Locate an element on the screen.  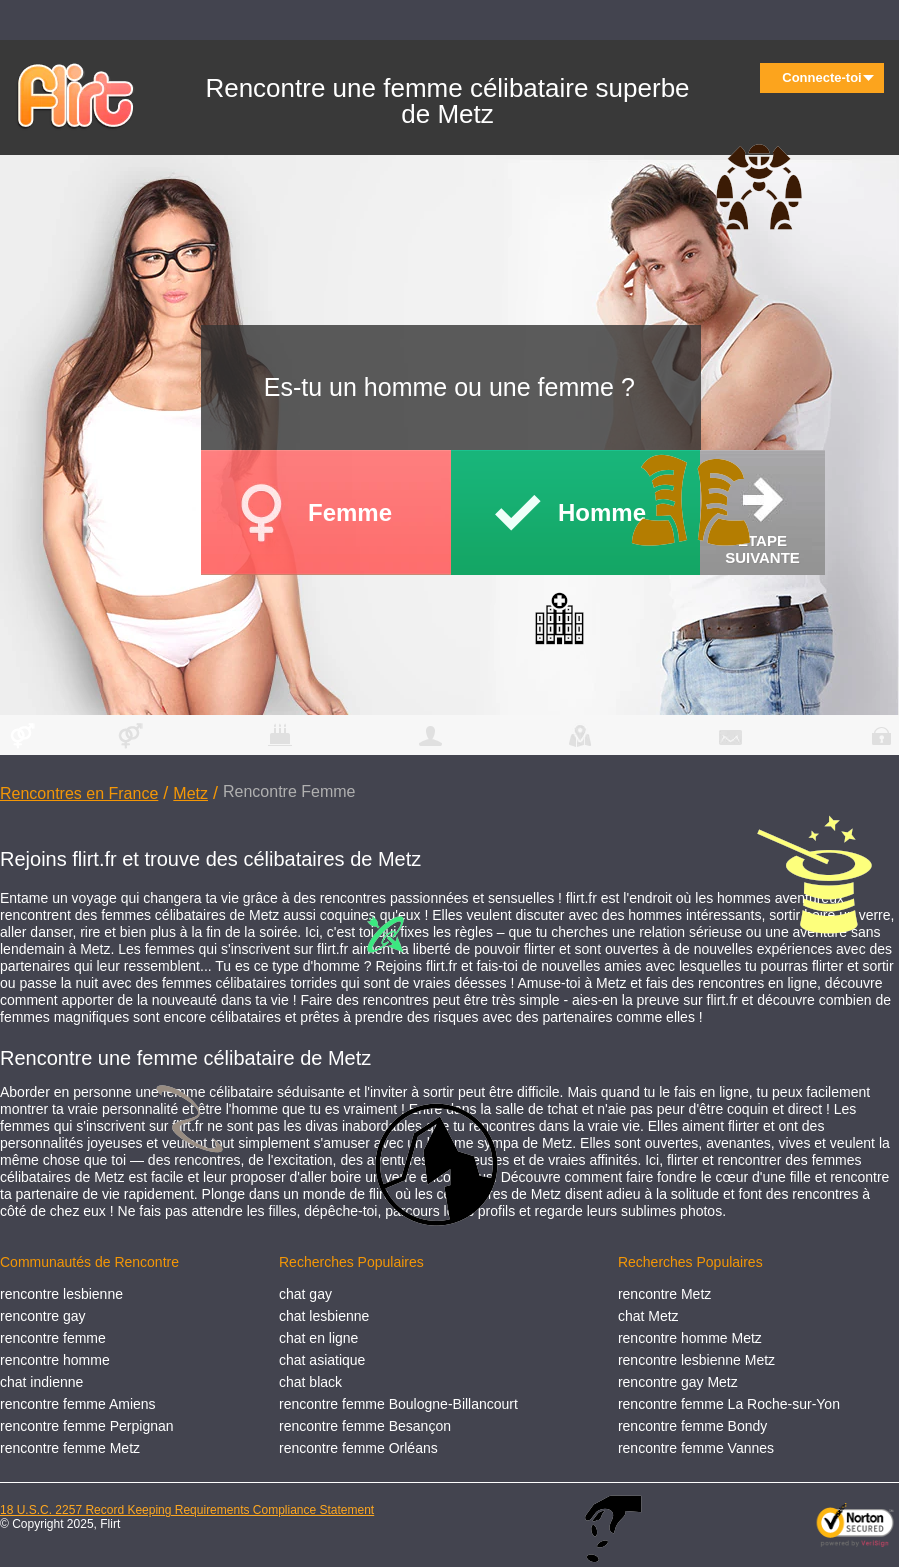
activate rapid or accelerated movement is located at coordinates (385, 934).